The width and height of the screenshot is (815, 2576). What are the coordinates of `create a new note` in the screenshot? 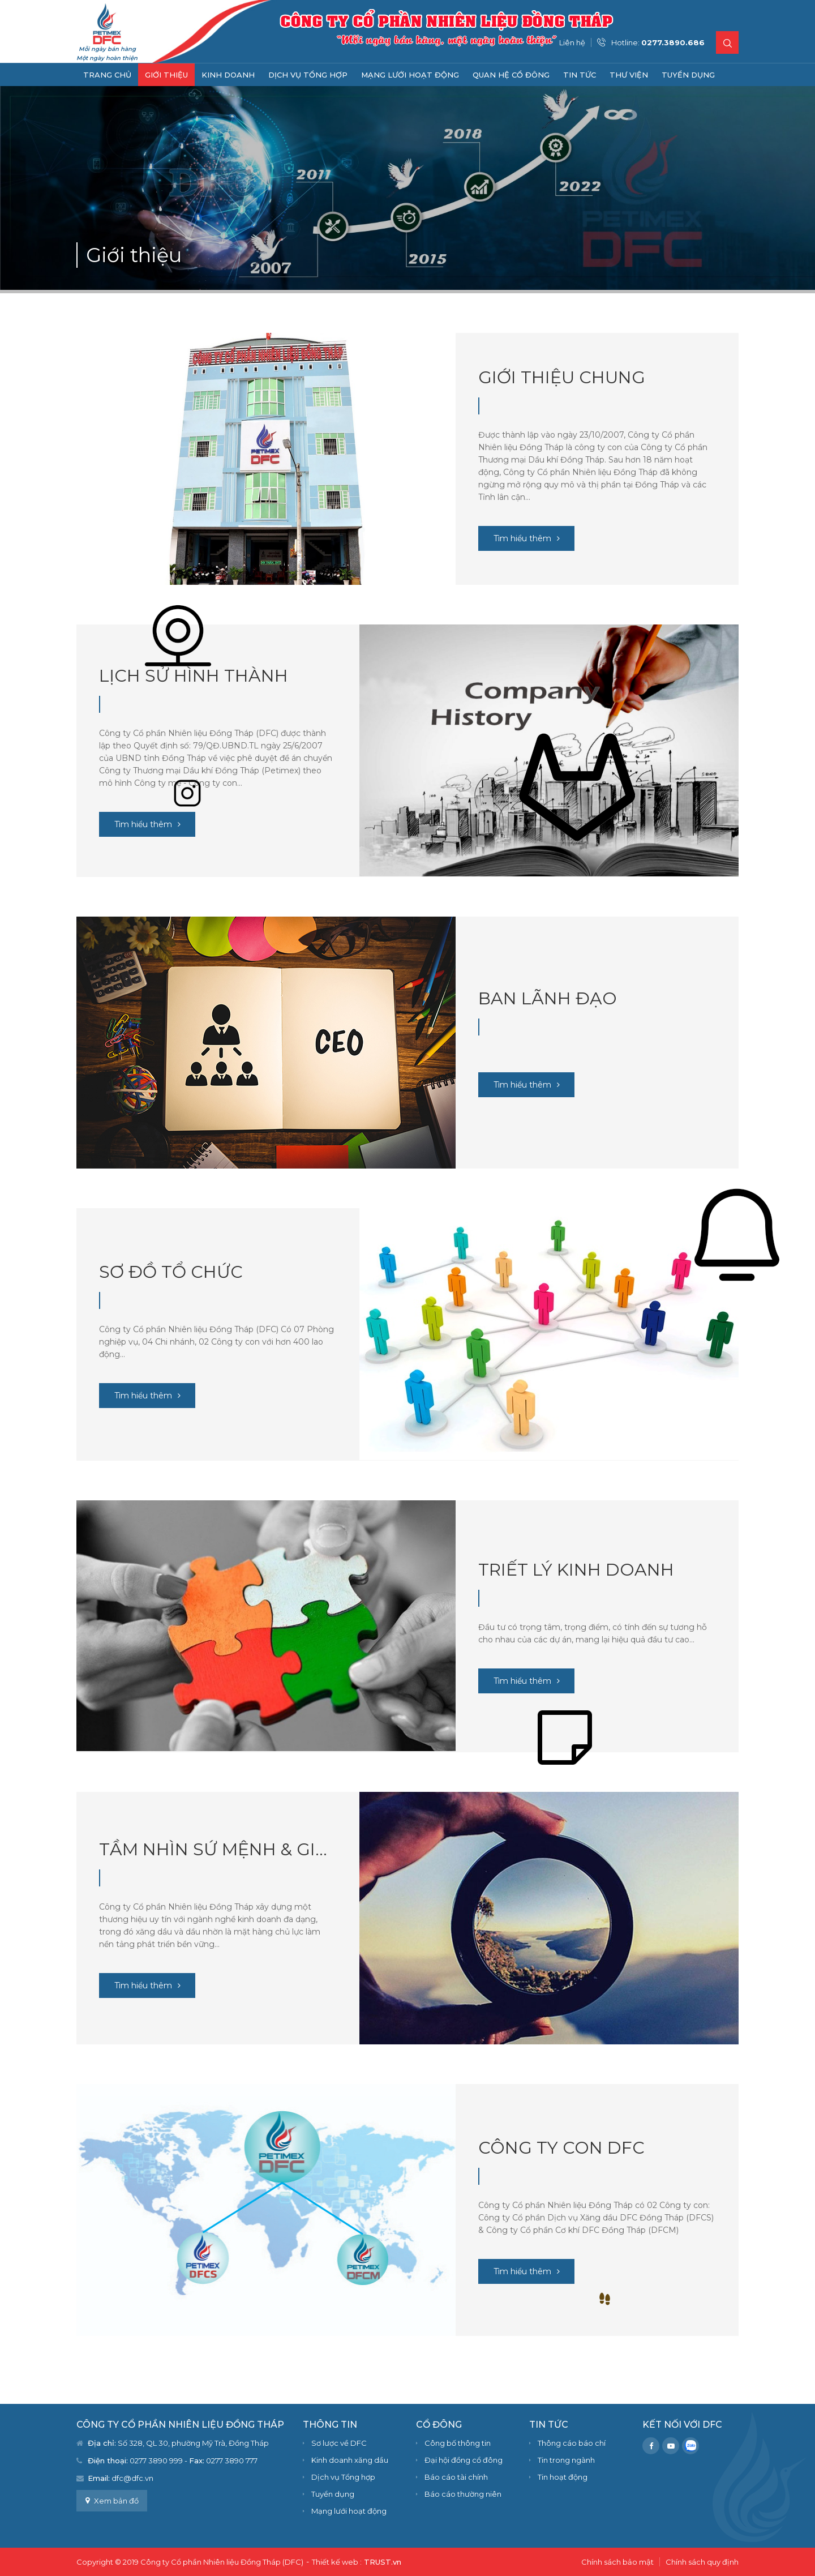 It's located at (565, 1738).